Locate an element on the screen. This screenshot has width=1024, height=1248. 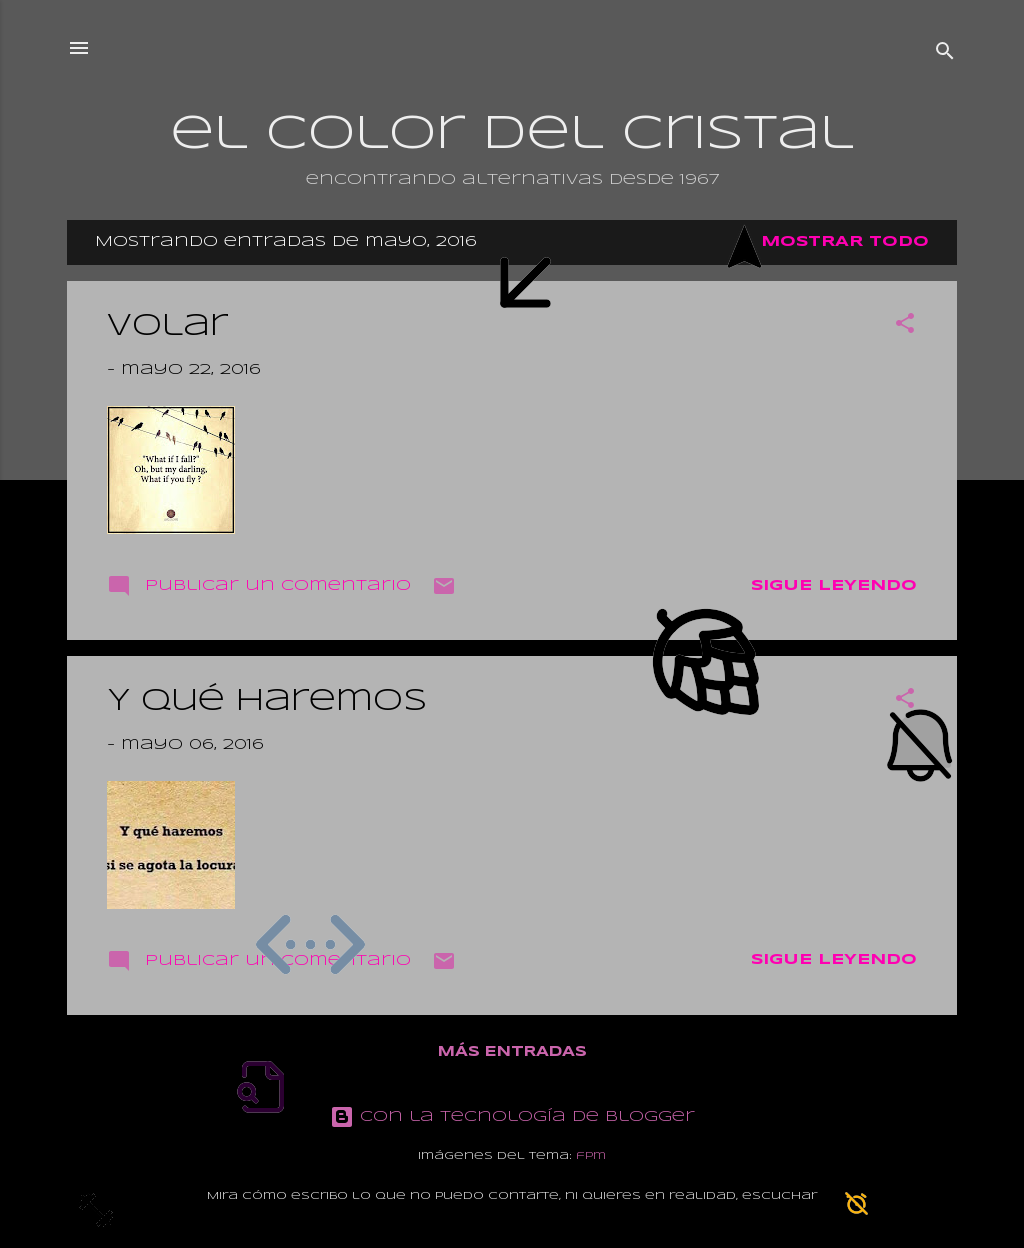
search within a document is located at coordinates (263, 1087).